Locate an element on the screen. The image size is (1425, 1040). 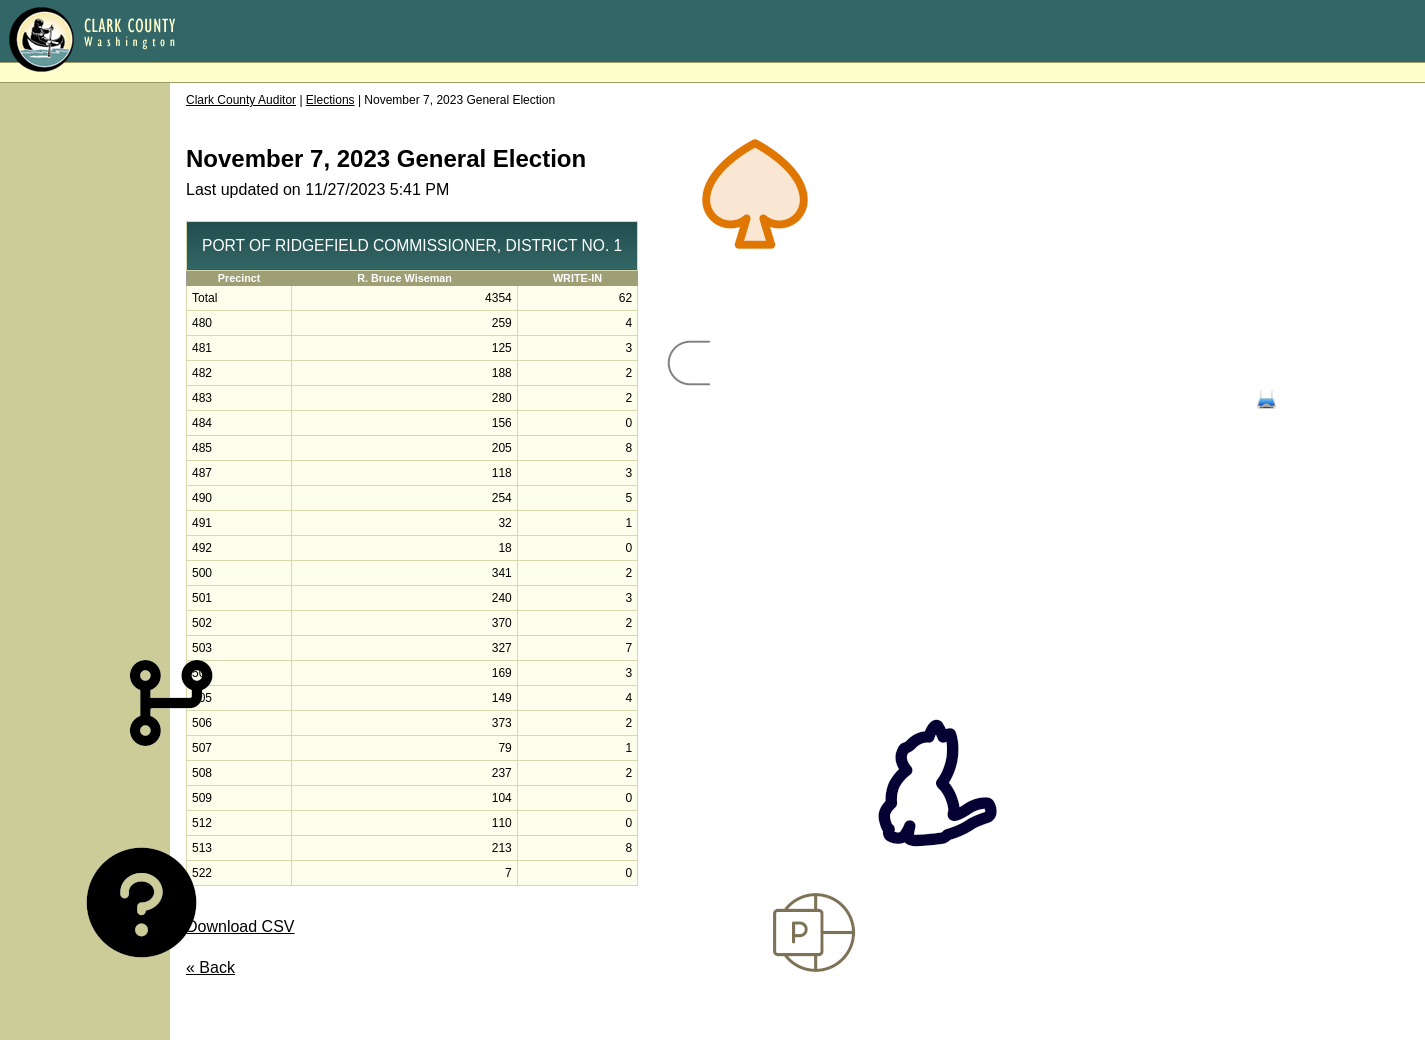
view repository branches is located at coordinates (166, 703).